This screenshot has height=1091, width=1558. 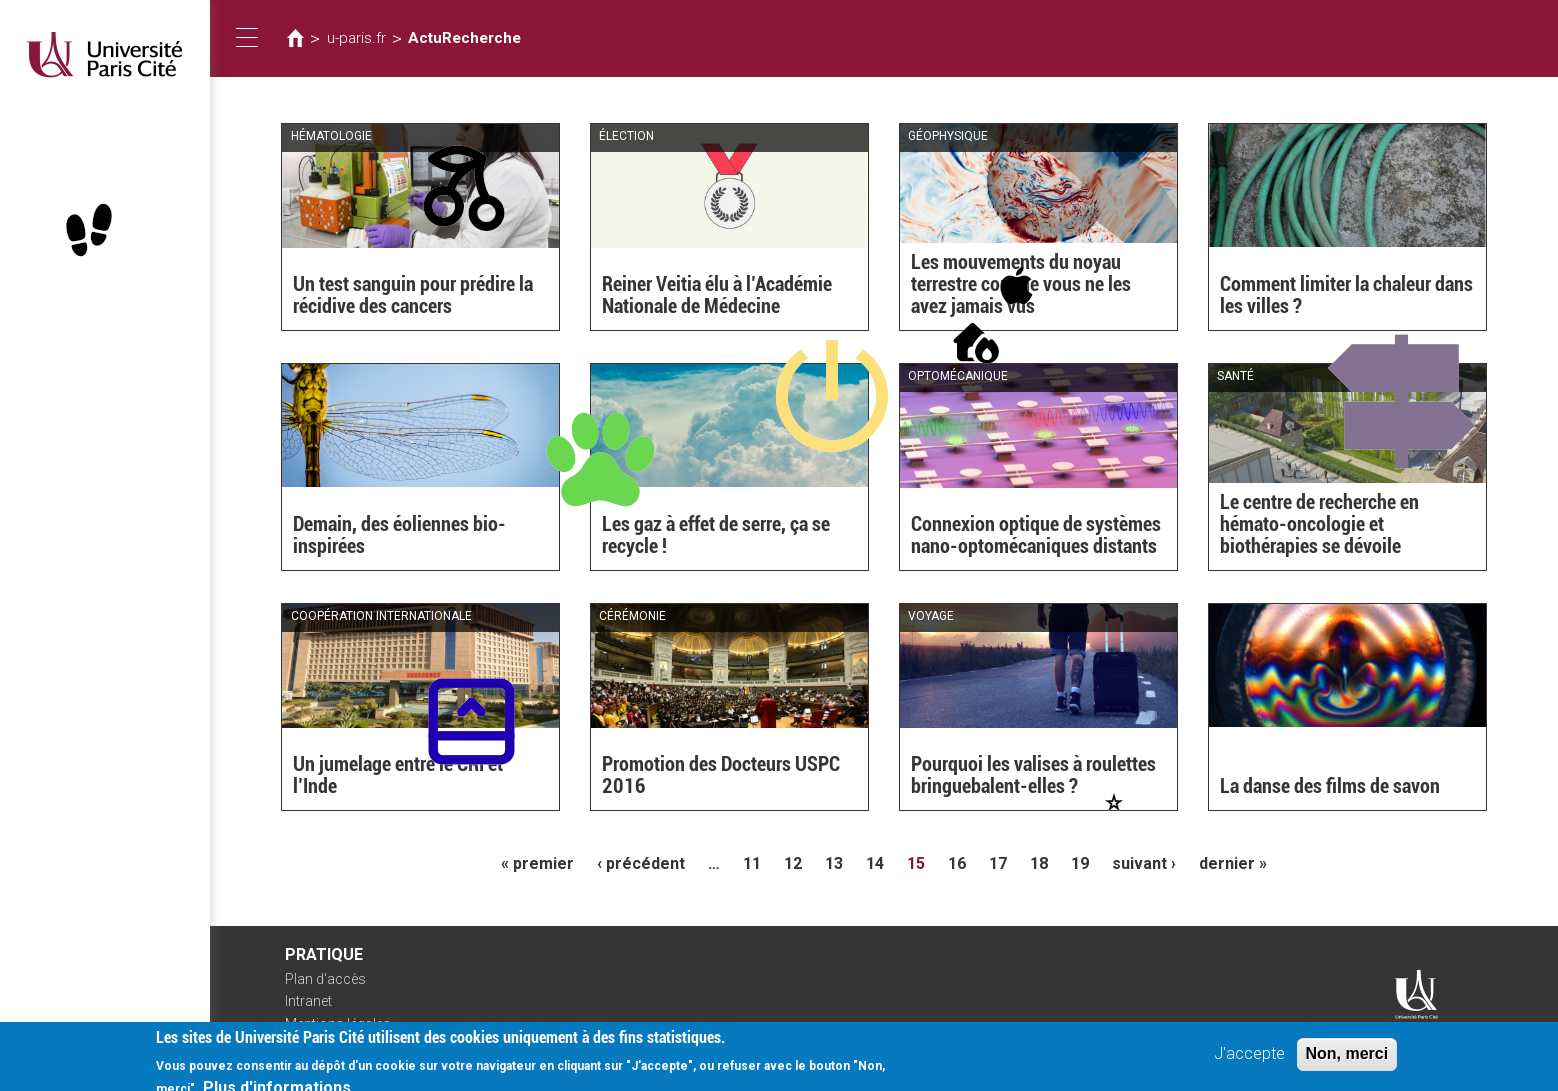 What do you see at coordinates (1401, 401) in the screenshot?
I see `view directions or navigation options` at bounding box center [1401, 401].